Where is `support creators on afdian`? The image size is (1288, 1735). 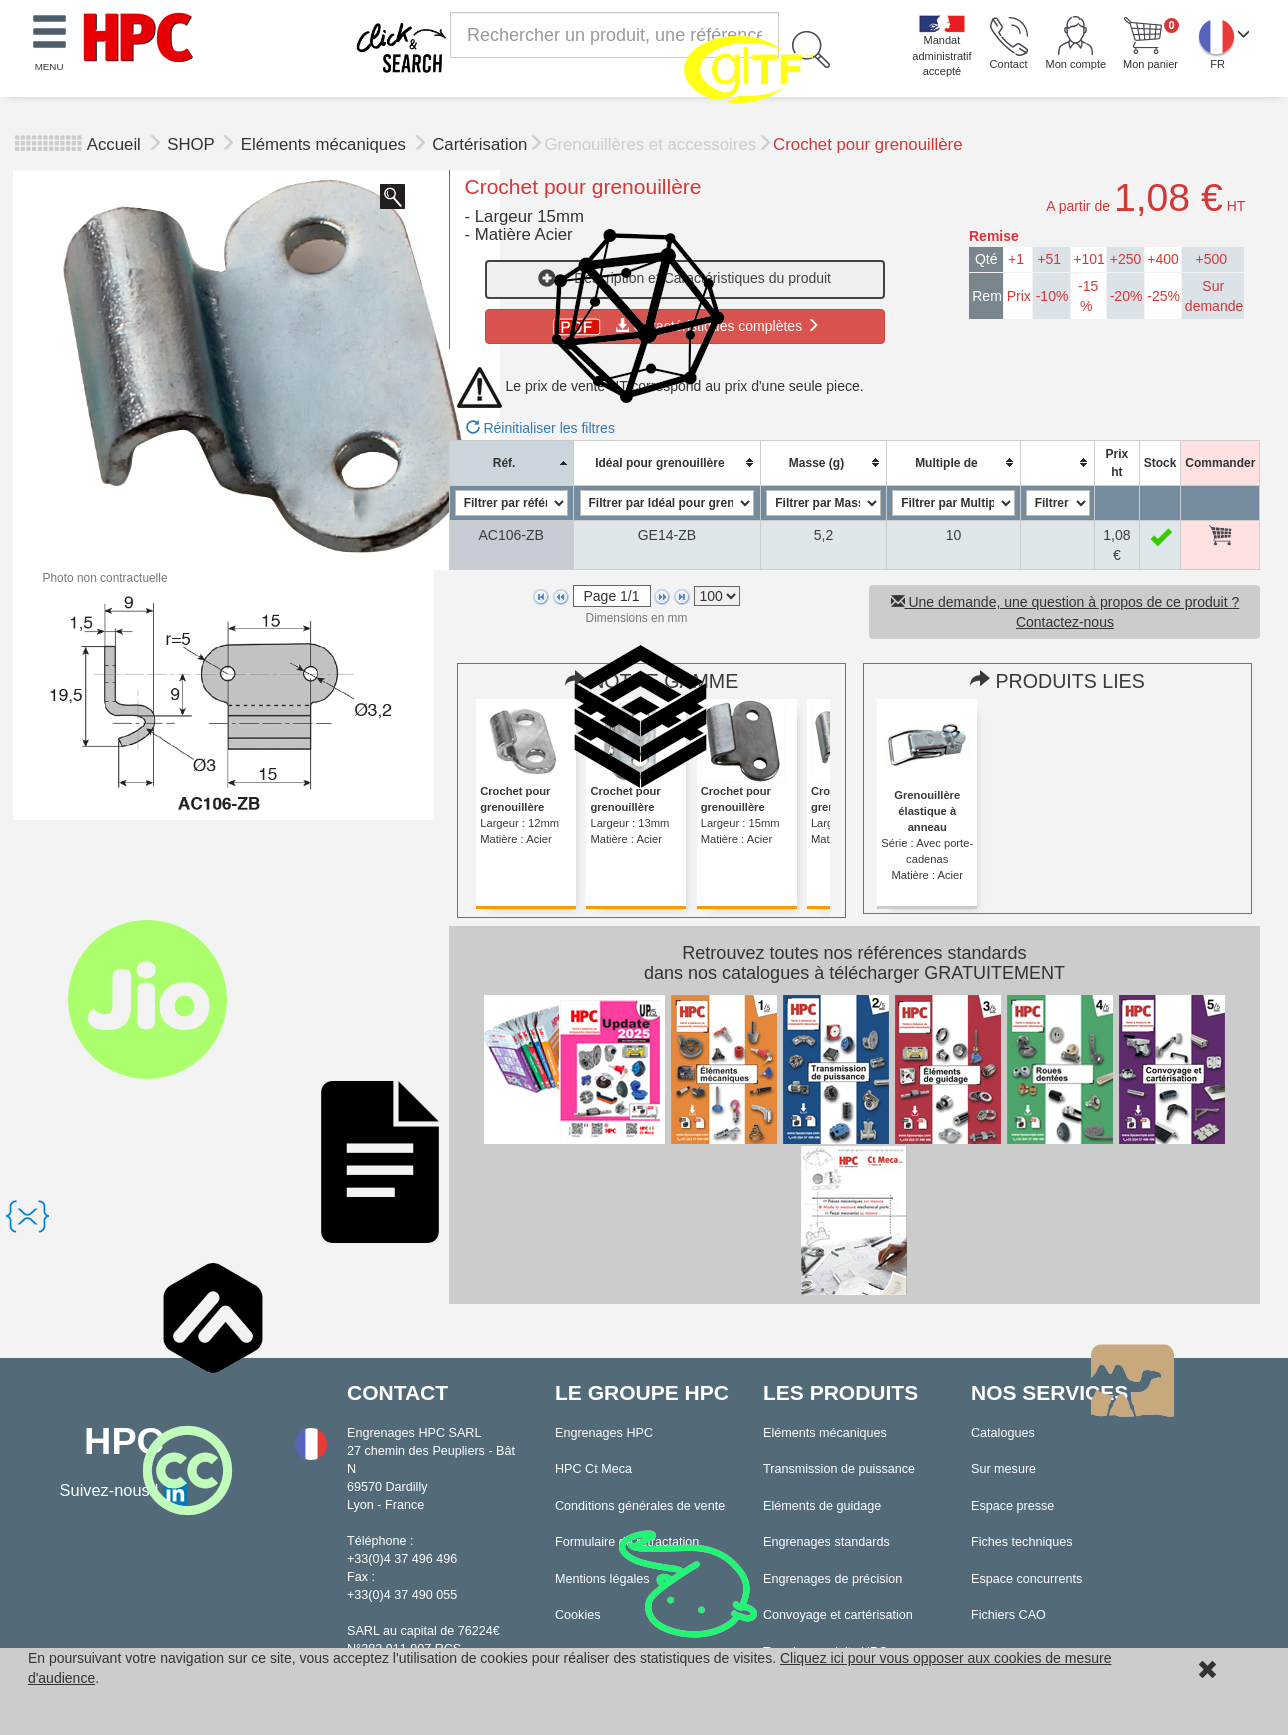
support creators on afdian is located at coordinates (688, 1584).